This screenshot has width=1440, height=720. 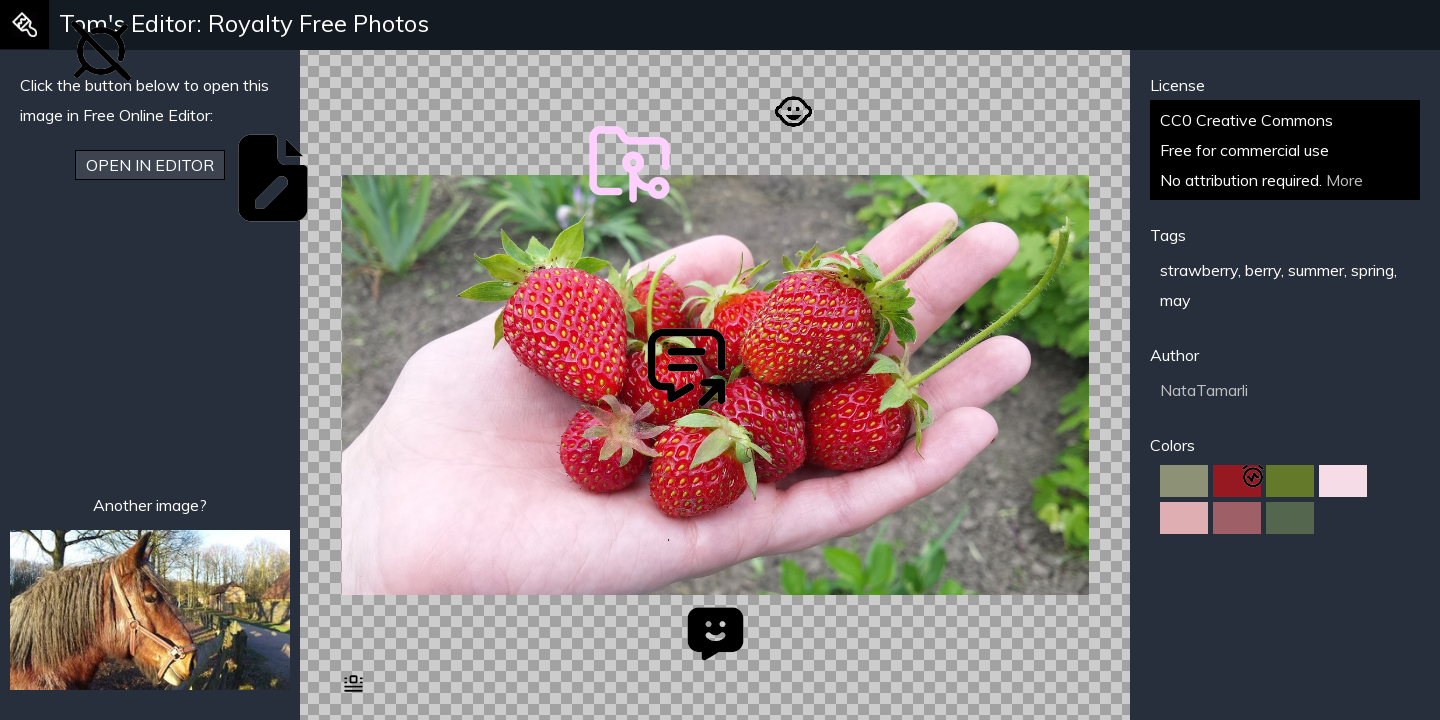 I want to click on view average alarm or alert statistics, so click(x=1253, y=476).